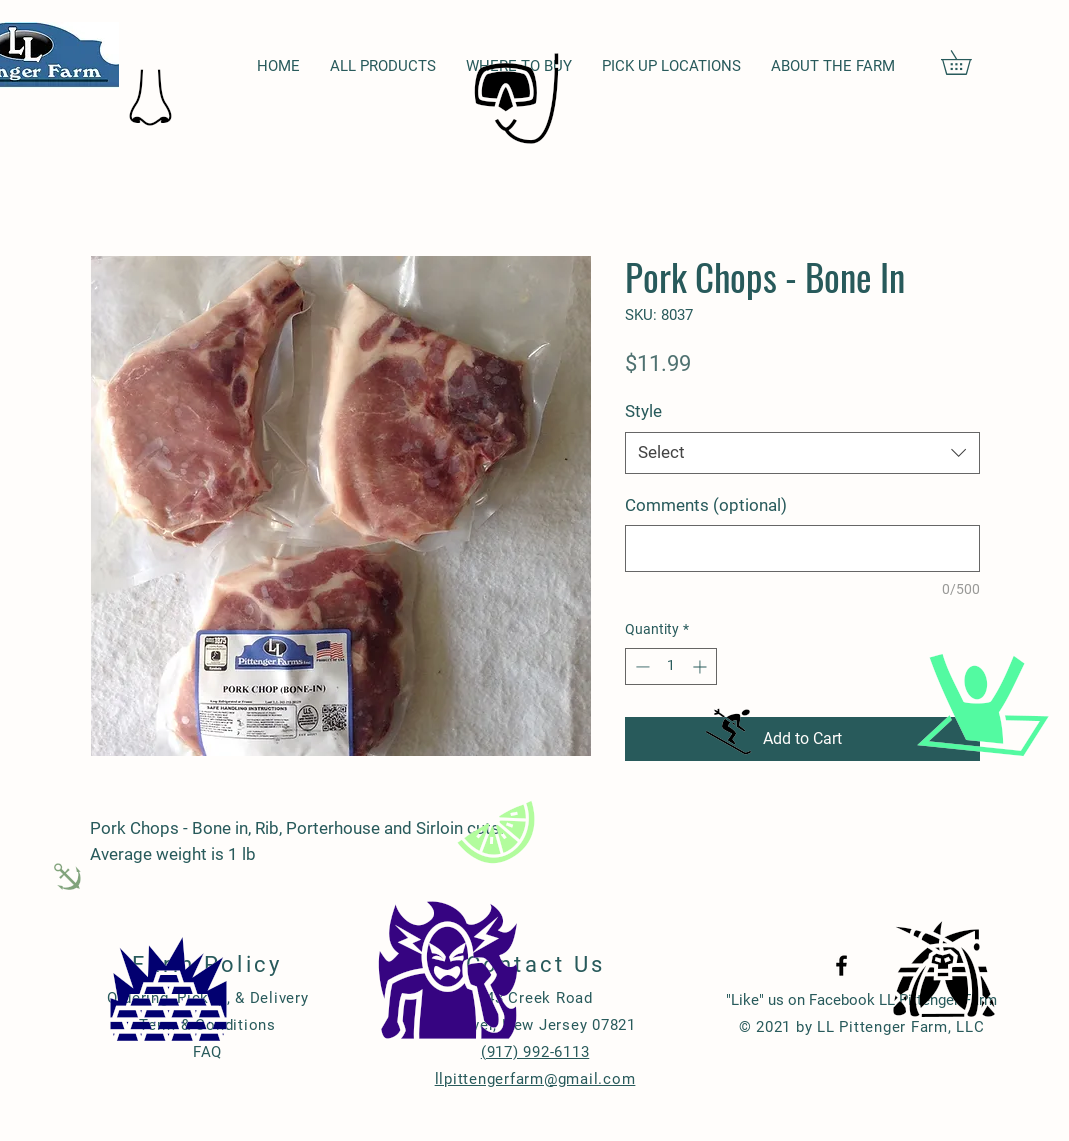 The width and height of the screenshot is (1069, 1141). What do you see at coordinates (496, 832) in the screenshot?
I see `citrus or fruit-related category` at bounding box center [496, 832].